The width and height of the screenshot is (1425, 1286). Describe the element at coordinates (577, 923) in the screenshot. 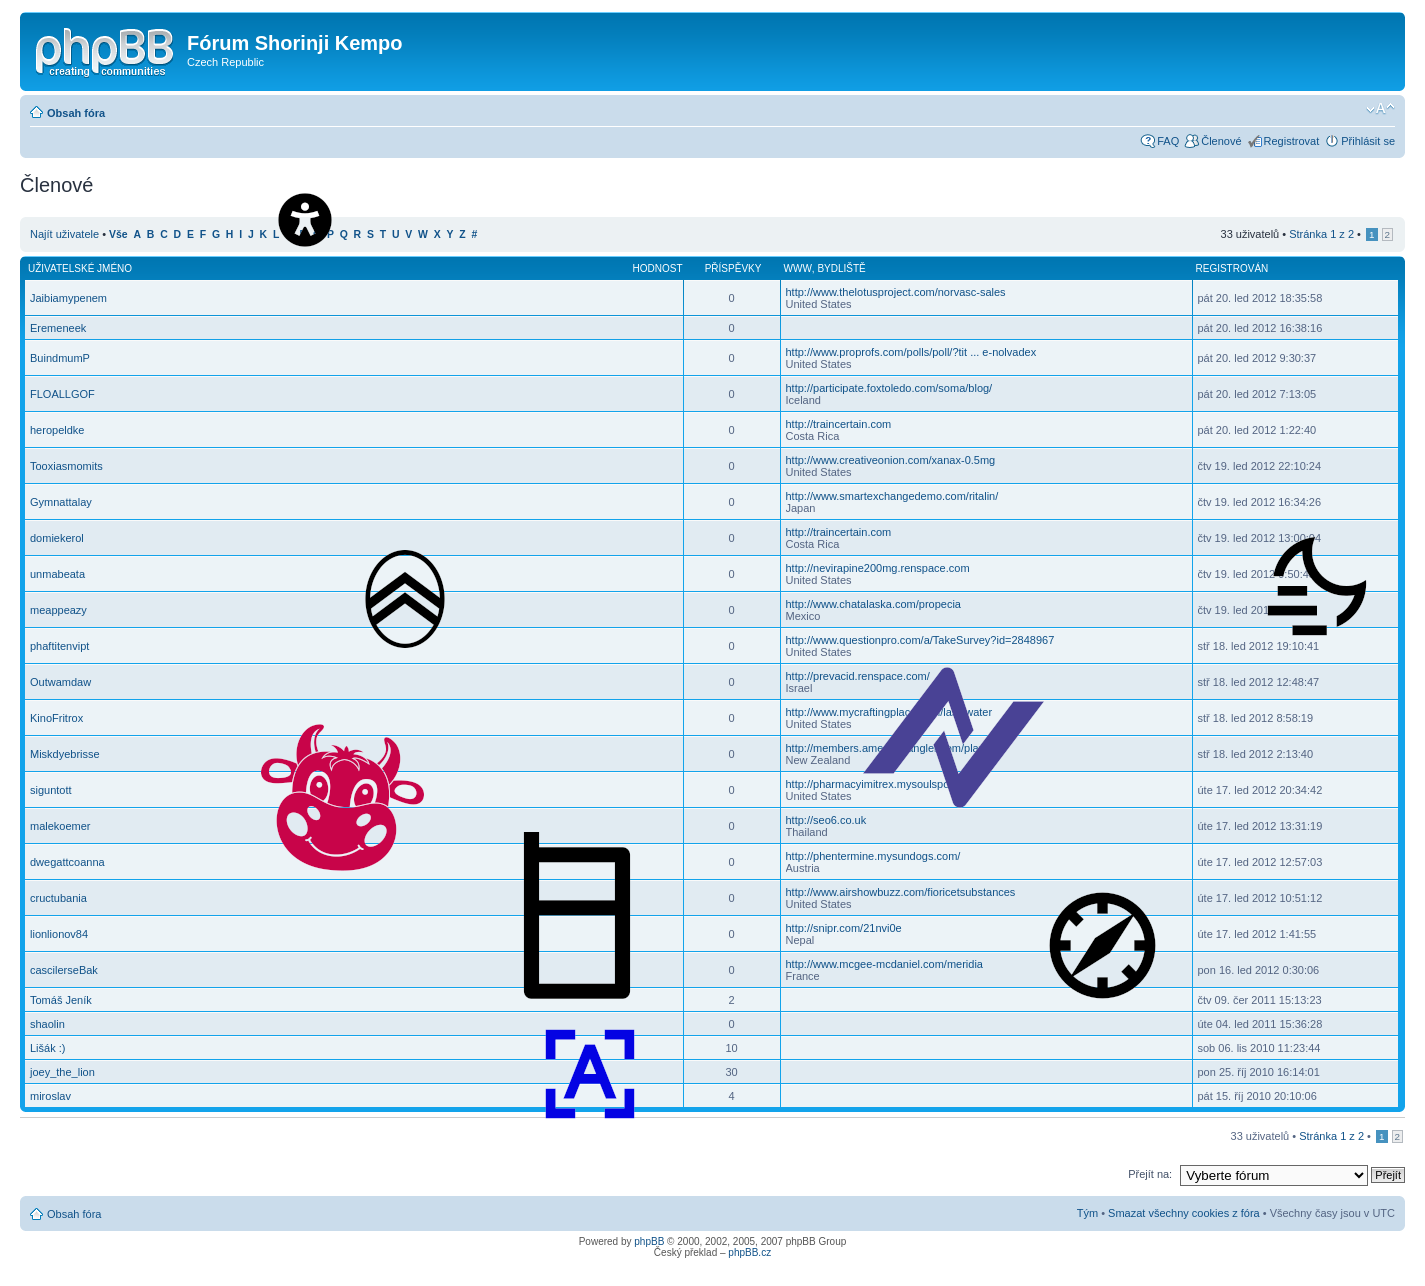

I see `access mobile device settings` at that location.